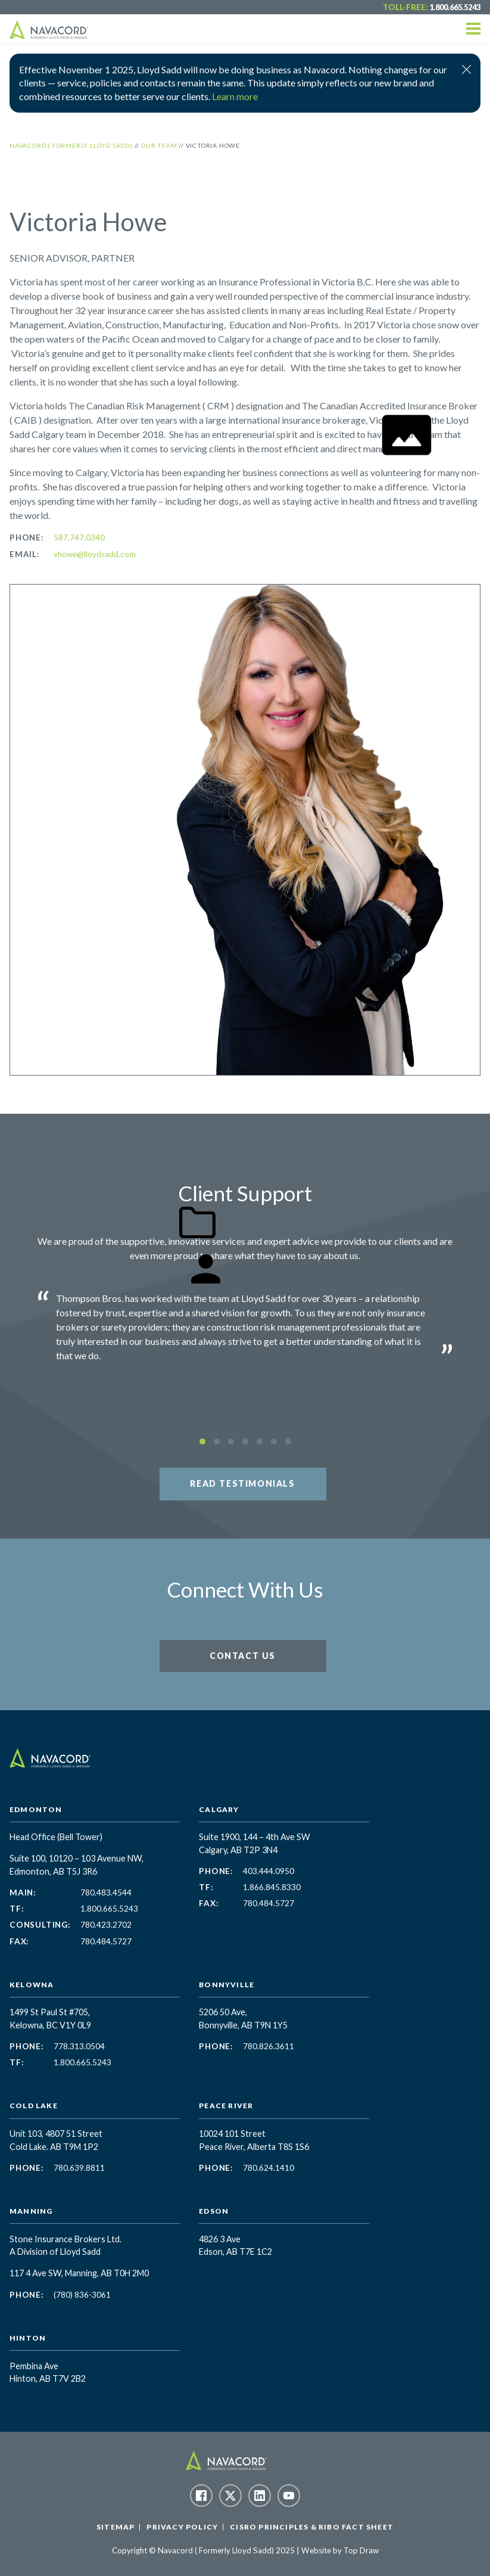 Image resolution: width=490 pixels, height=2576 pixels. I want to click on view your profile, so click(205, 1269).